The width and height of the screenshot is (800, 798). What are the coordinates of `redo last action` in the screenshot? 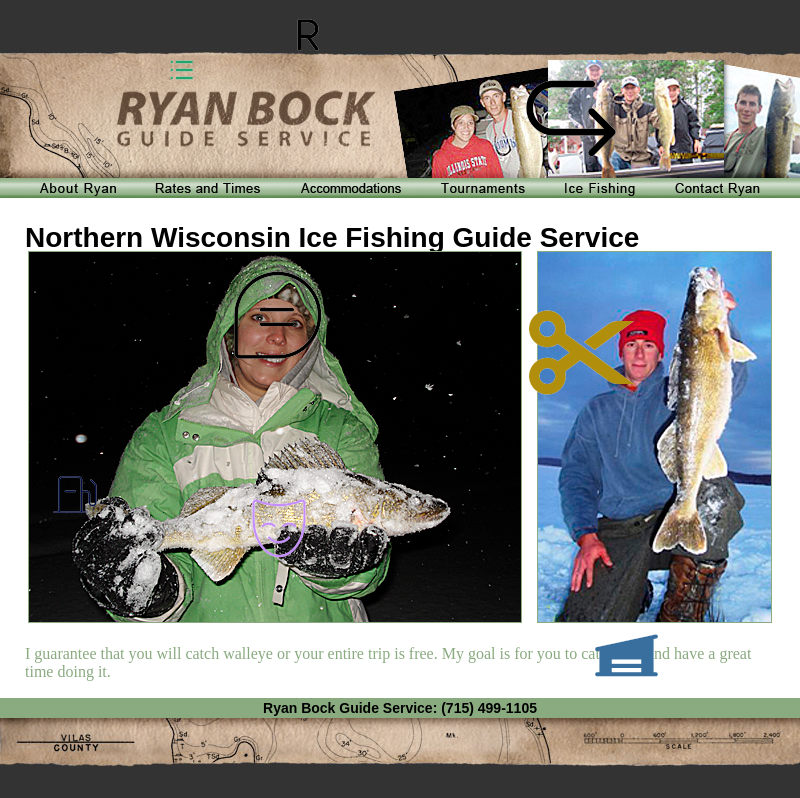 It's located at (571, 115).